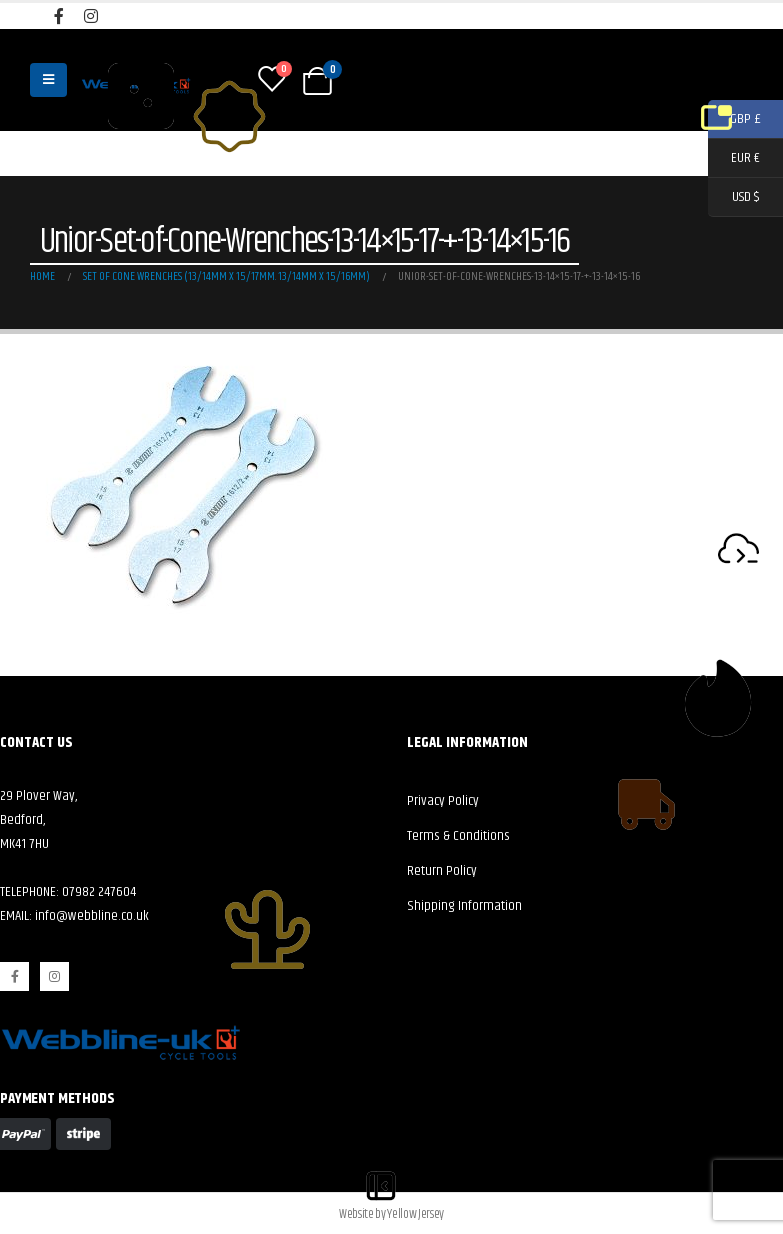 This screenshot has height=1234, width=783. Describe the element at coordinates (267, 932) in the screenshot. I see `indicates desert or arid climate theme` at that location.